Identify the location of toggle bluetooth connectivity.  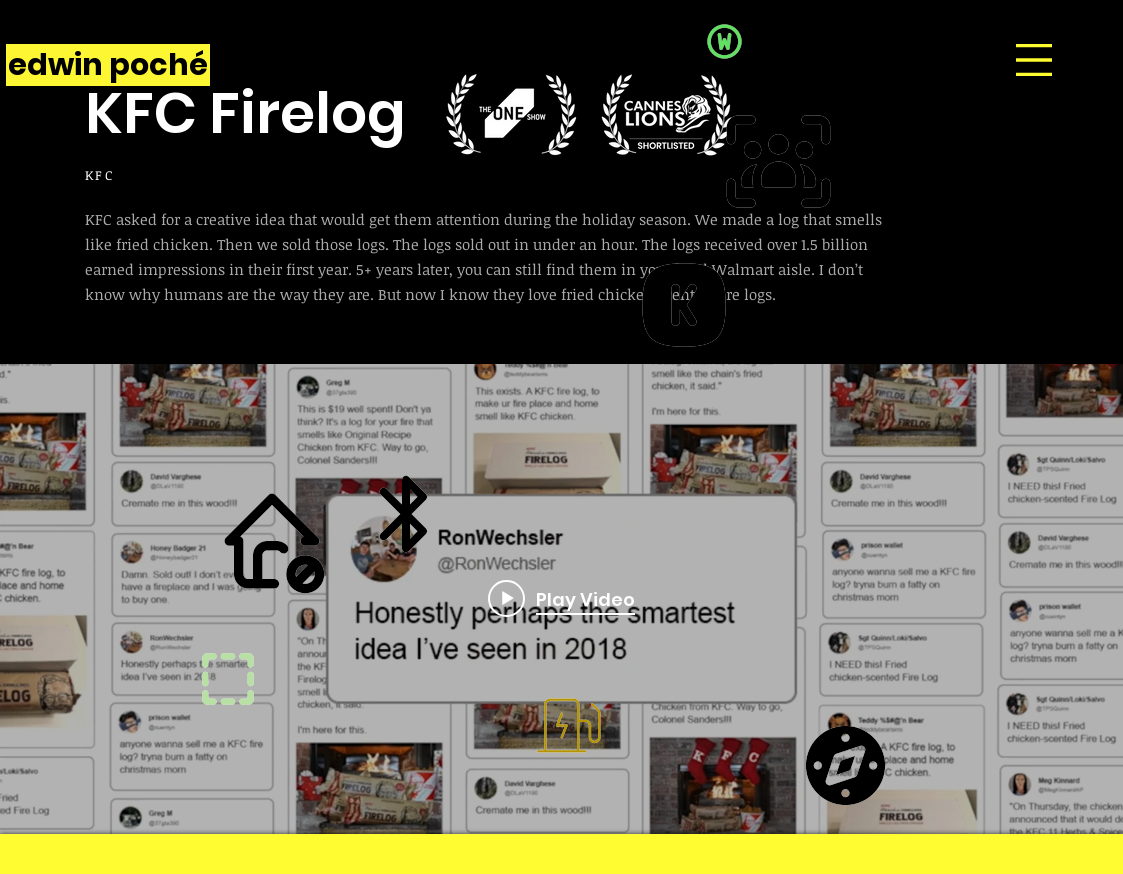
(406, 514).